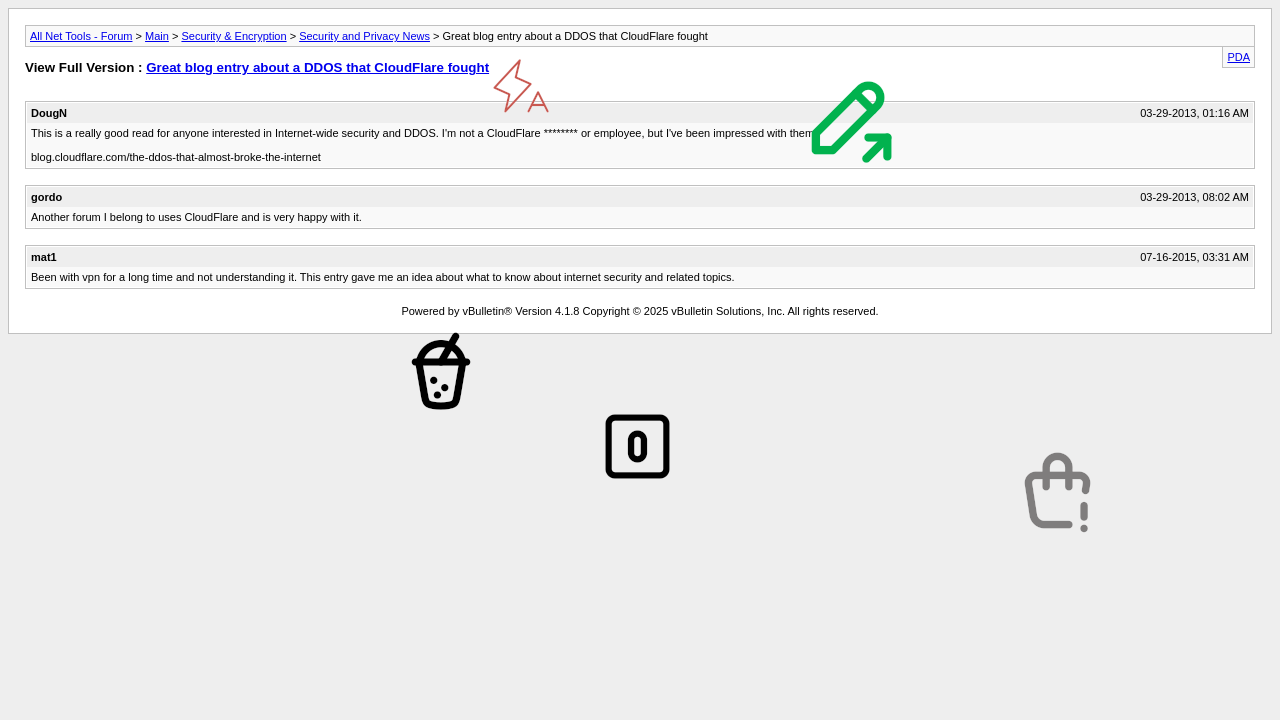  I want to click on share your edits or annotations, so click(849, 116).